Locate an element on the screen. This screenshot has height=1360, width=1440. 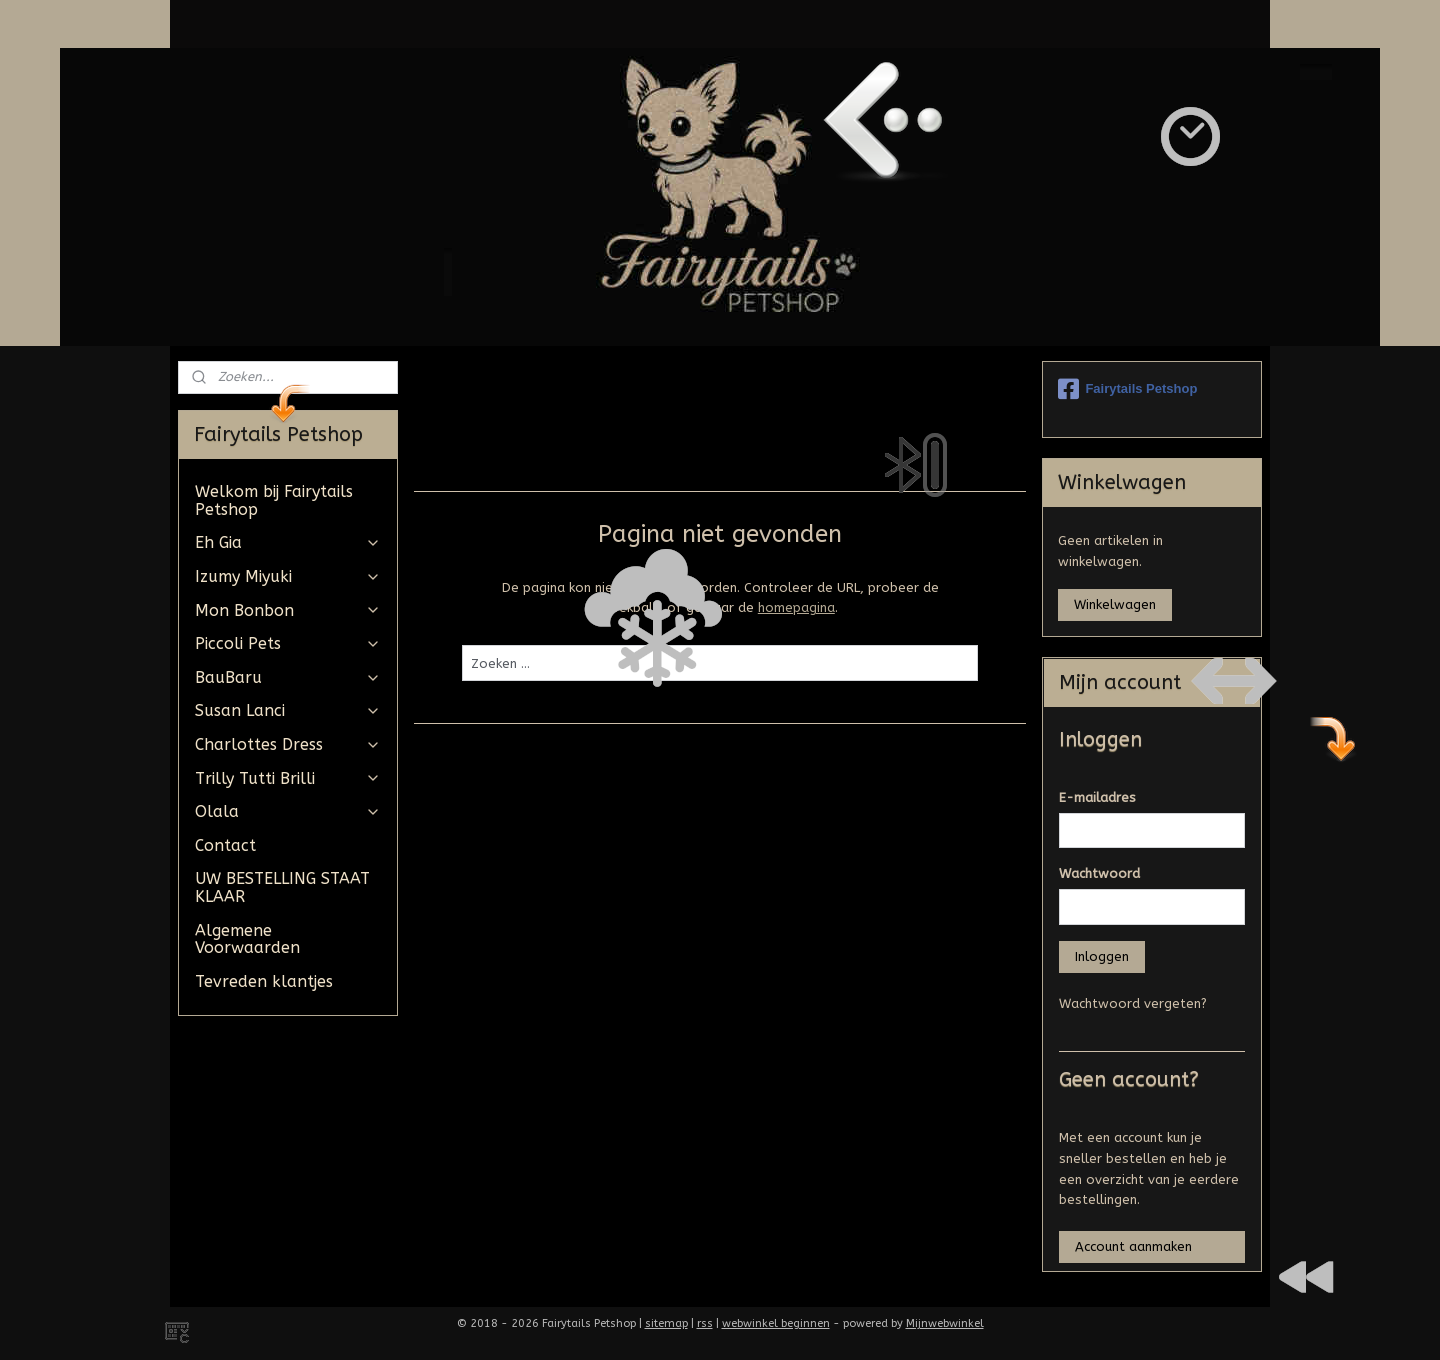
rewind or seek backward in media playback is located at coordinates (1306, 1277).